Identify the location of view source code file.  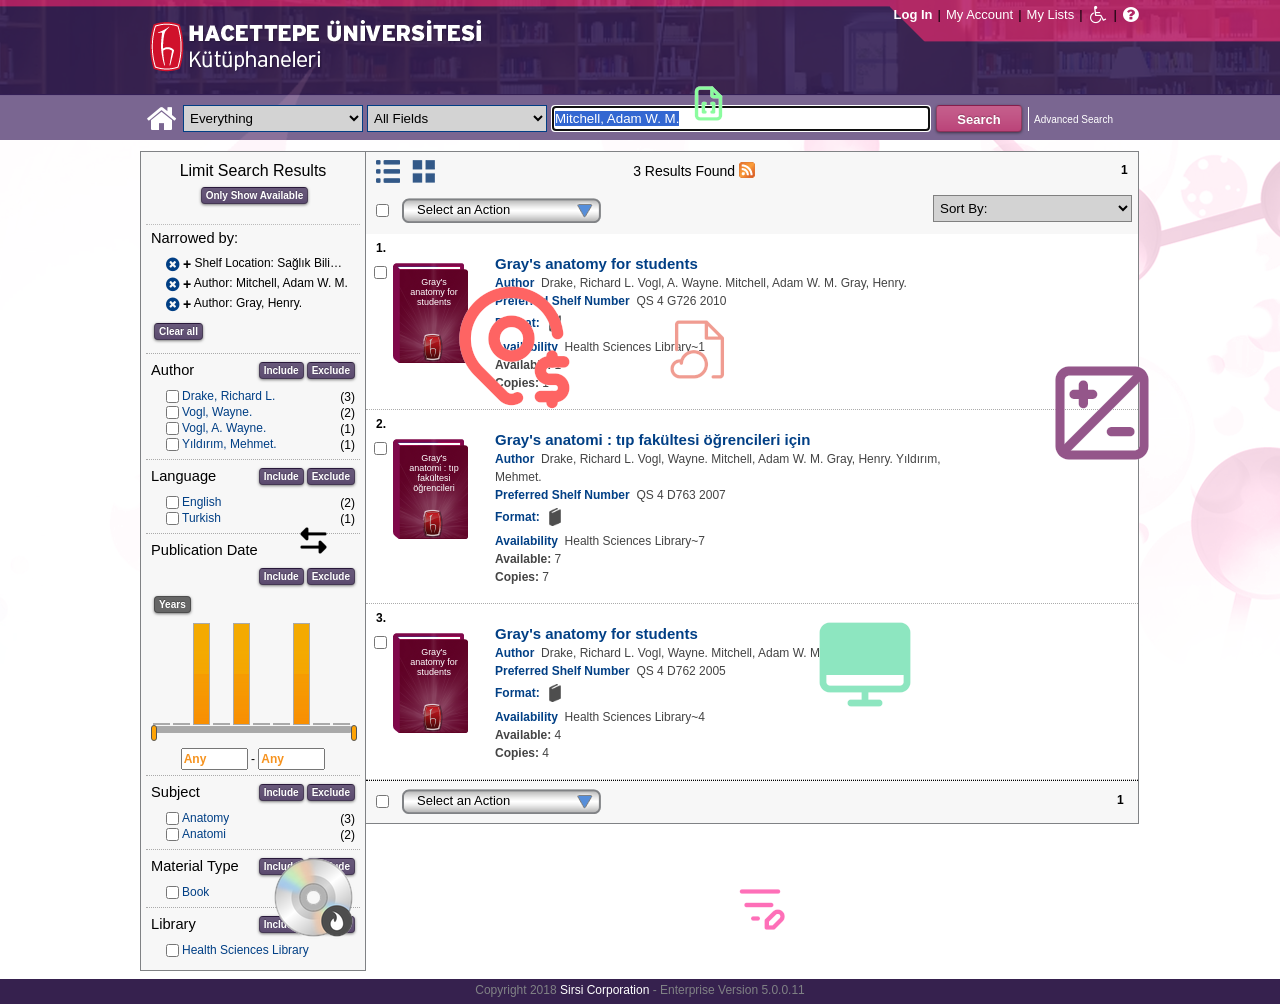
(708, 103).